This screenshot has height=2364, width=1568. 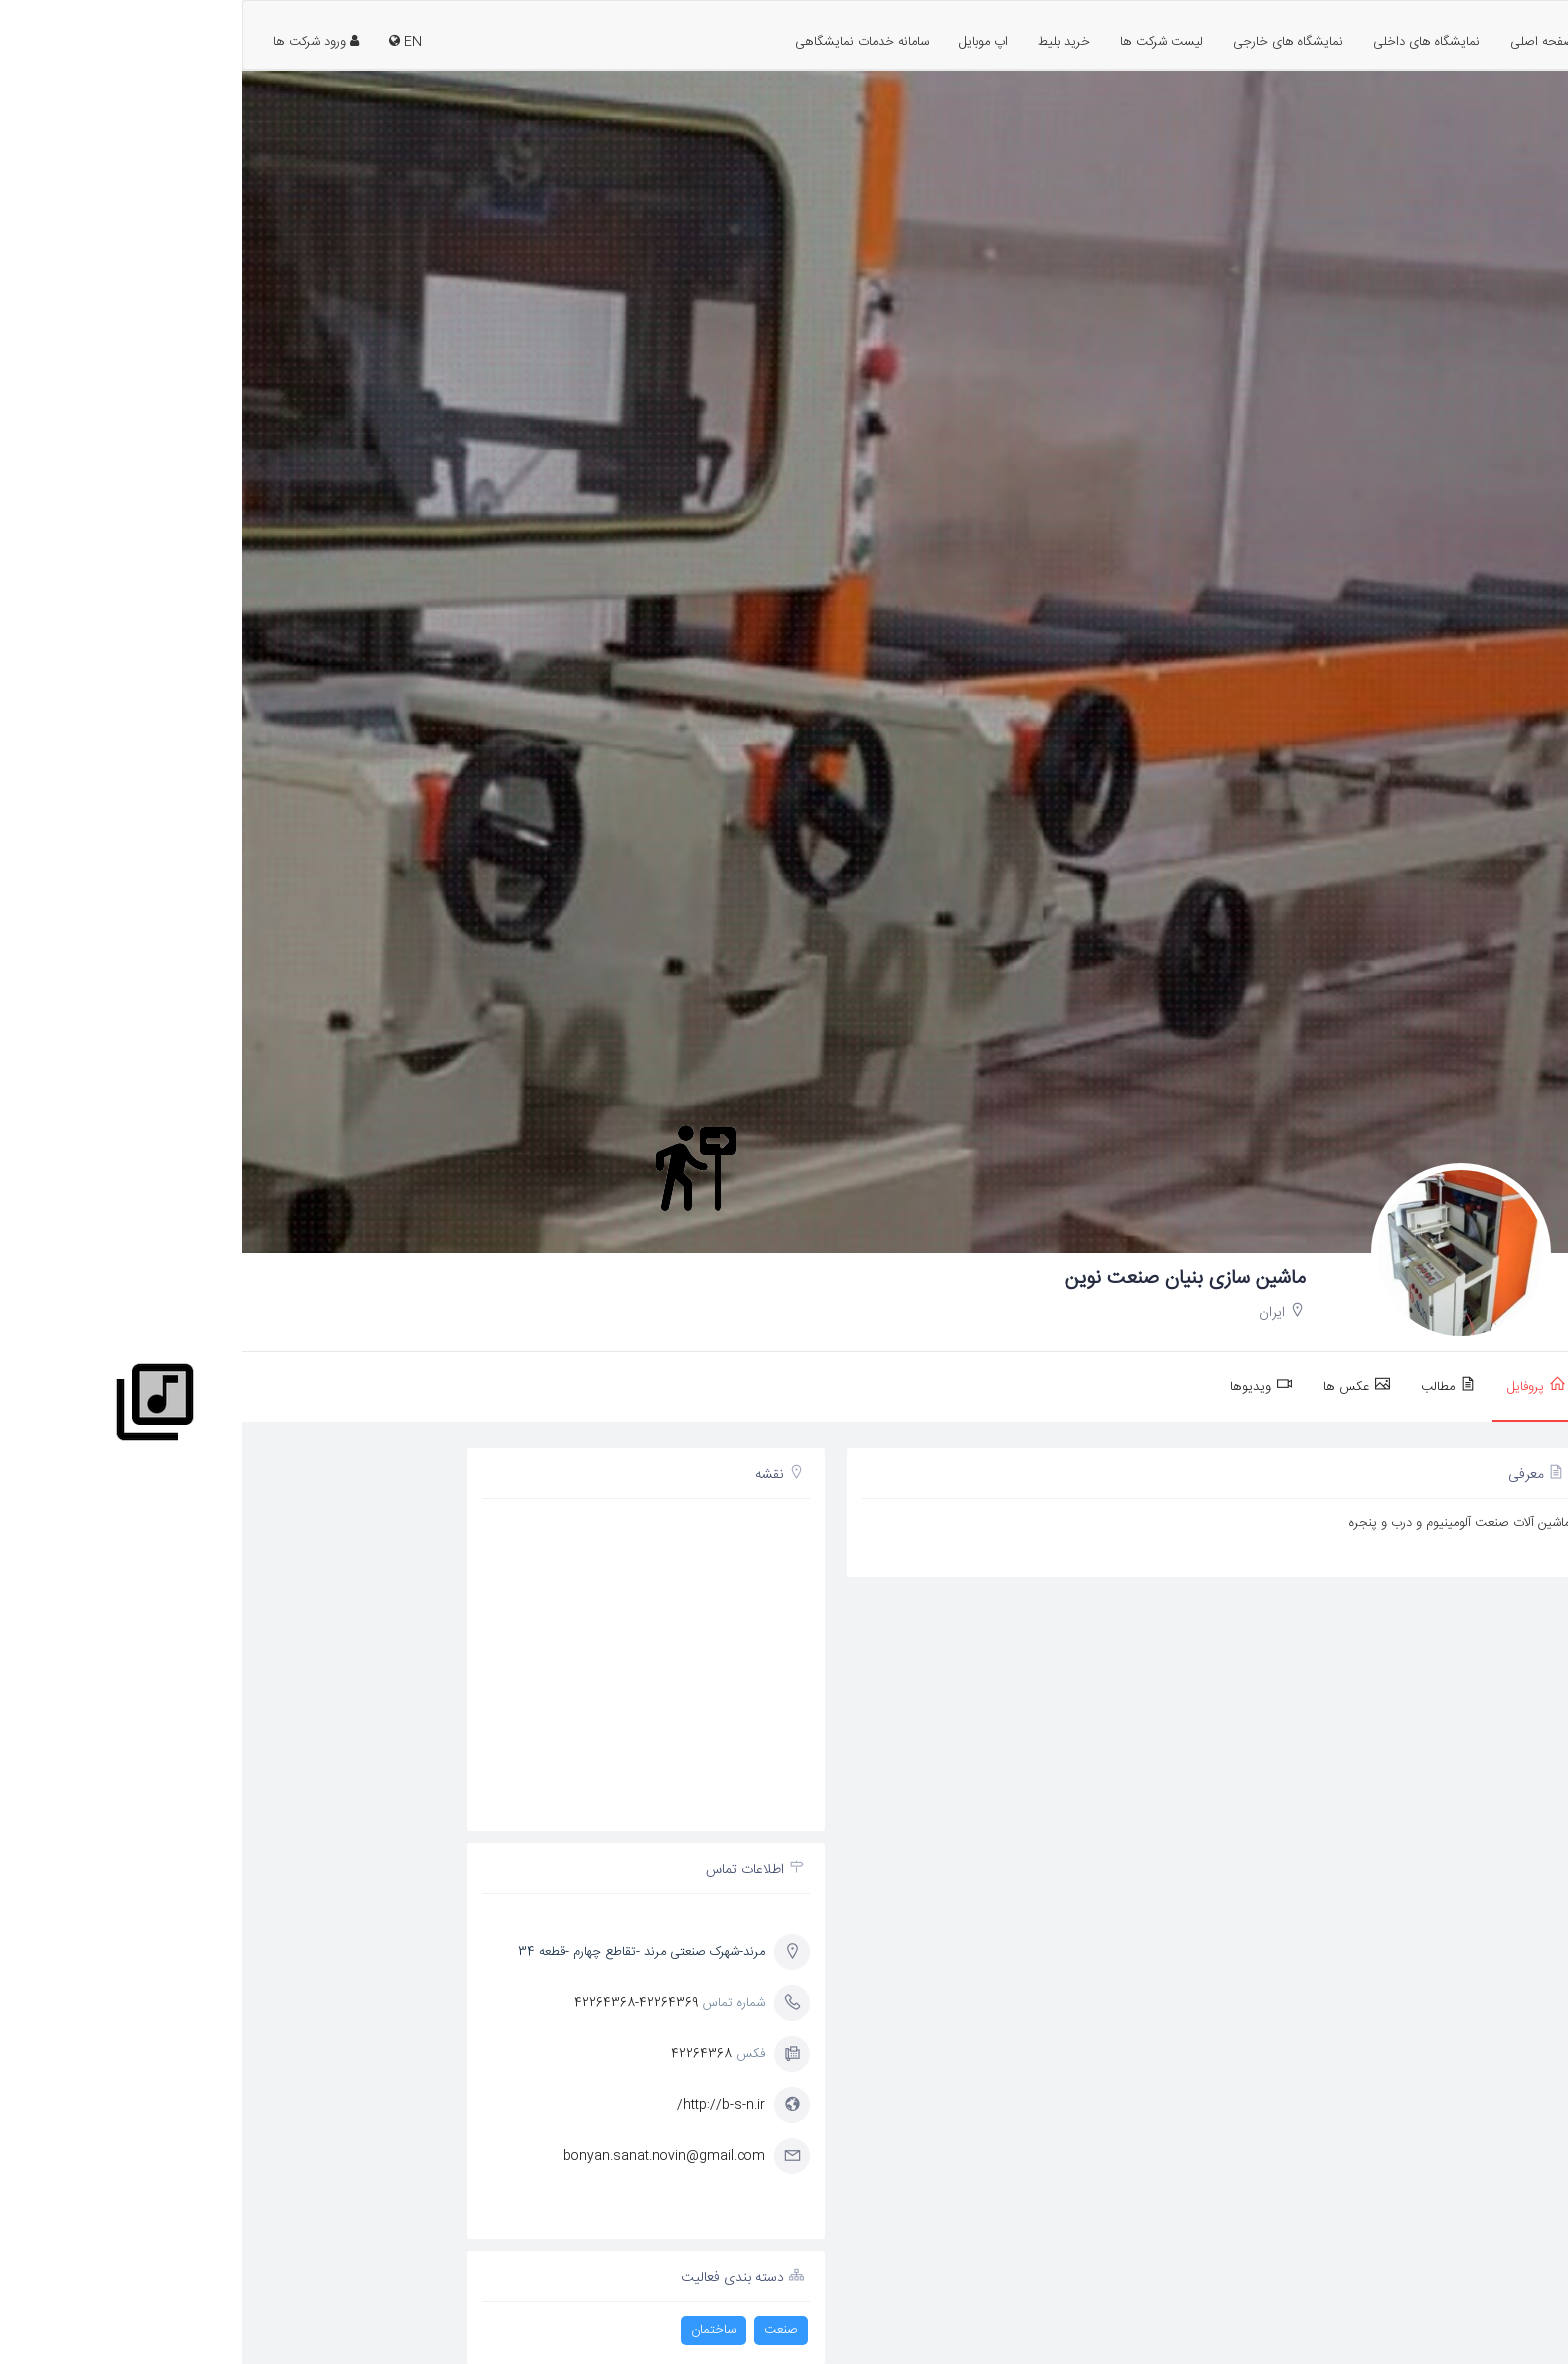 I want to click on access your music library, so click(x=155, y=1402).